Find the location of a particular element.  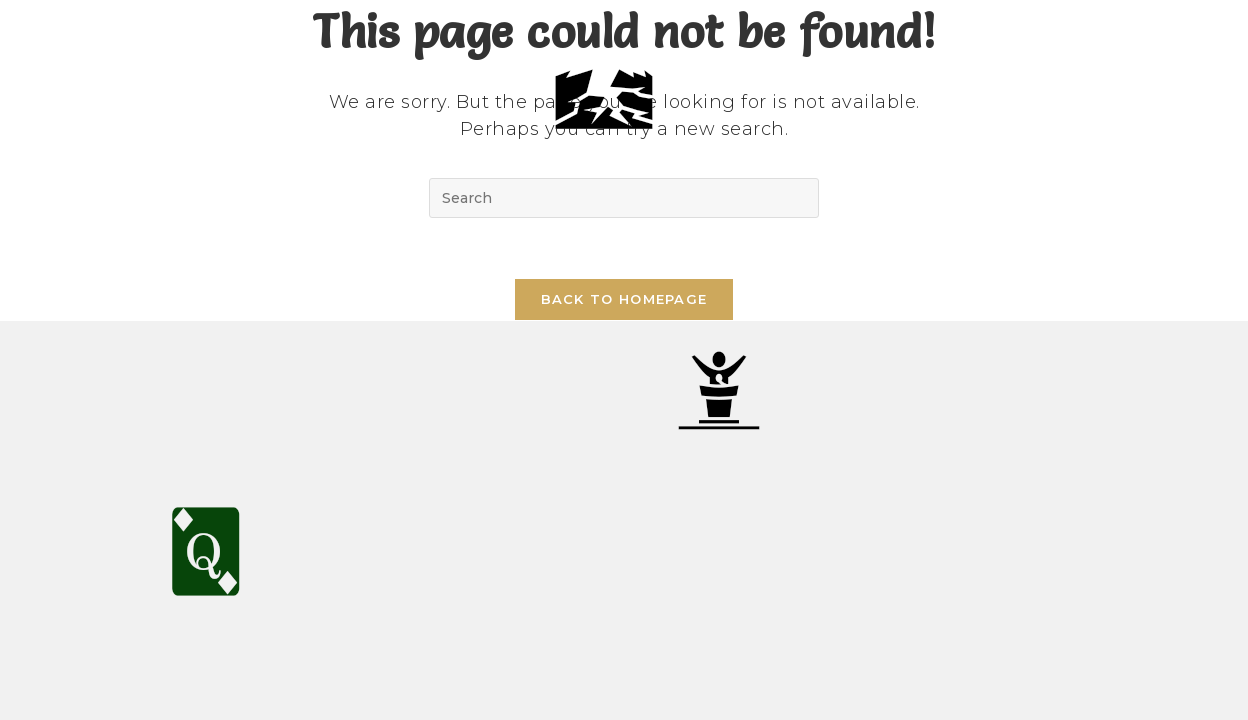

access public speaking or presentation mode is located at coordinates (719, 389).